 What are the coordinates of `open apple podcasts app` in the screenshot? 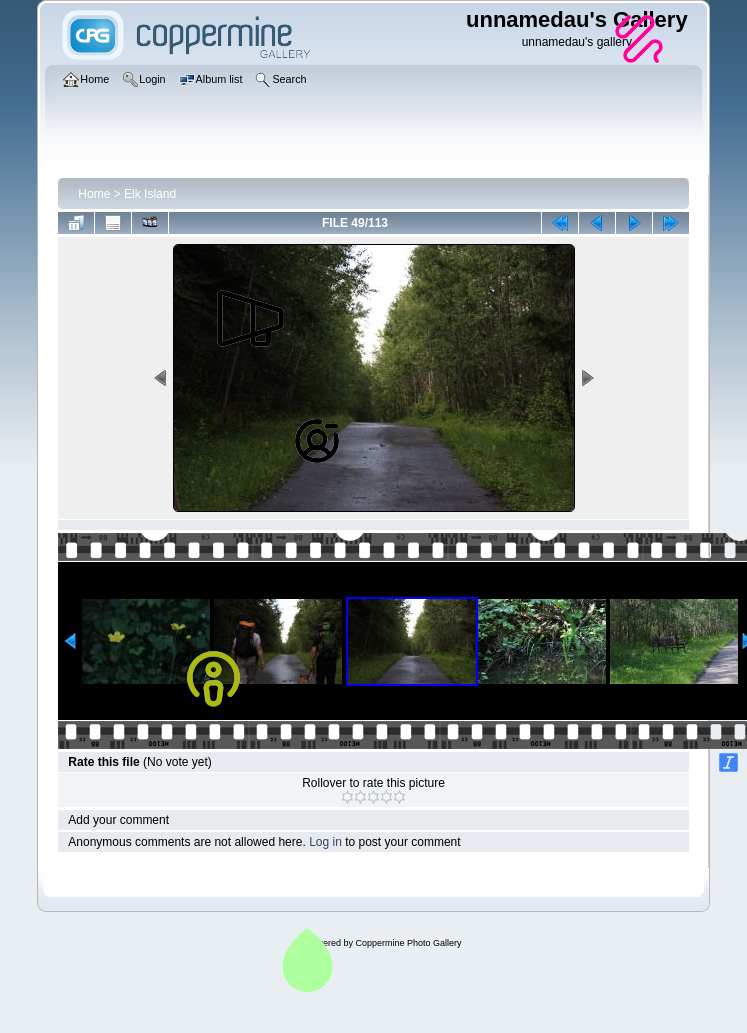 It's located at (213, 677).